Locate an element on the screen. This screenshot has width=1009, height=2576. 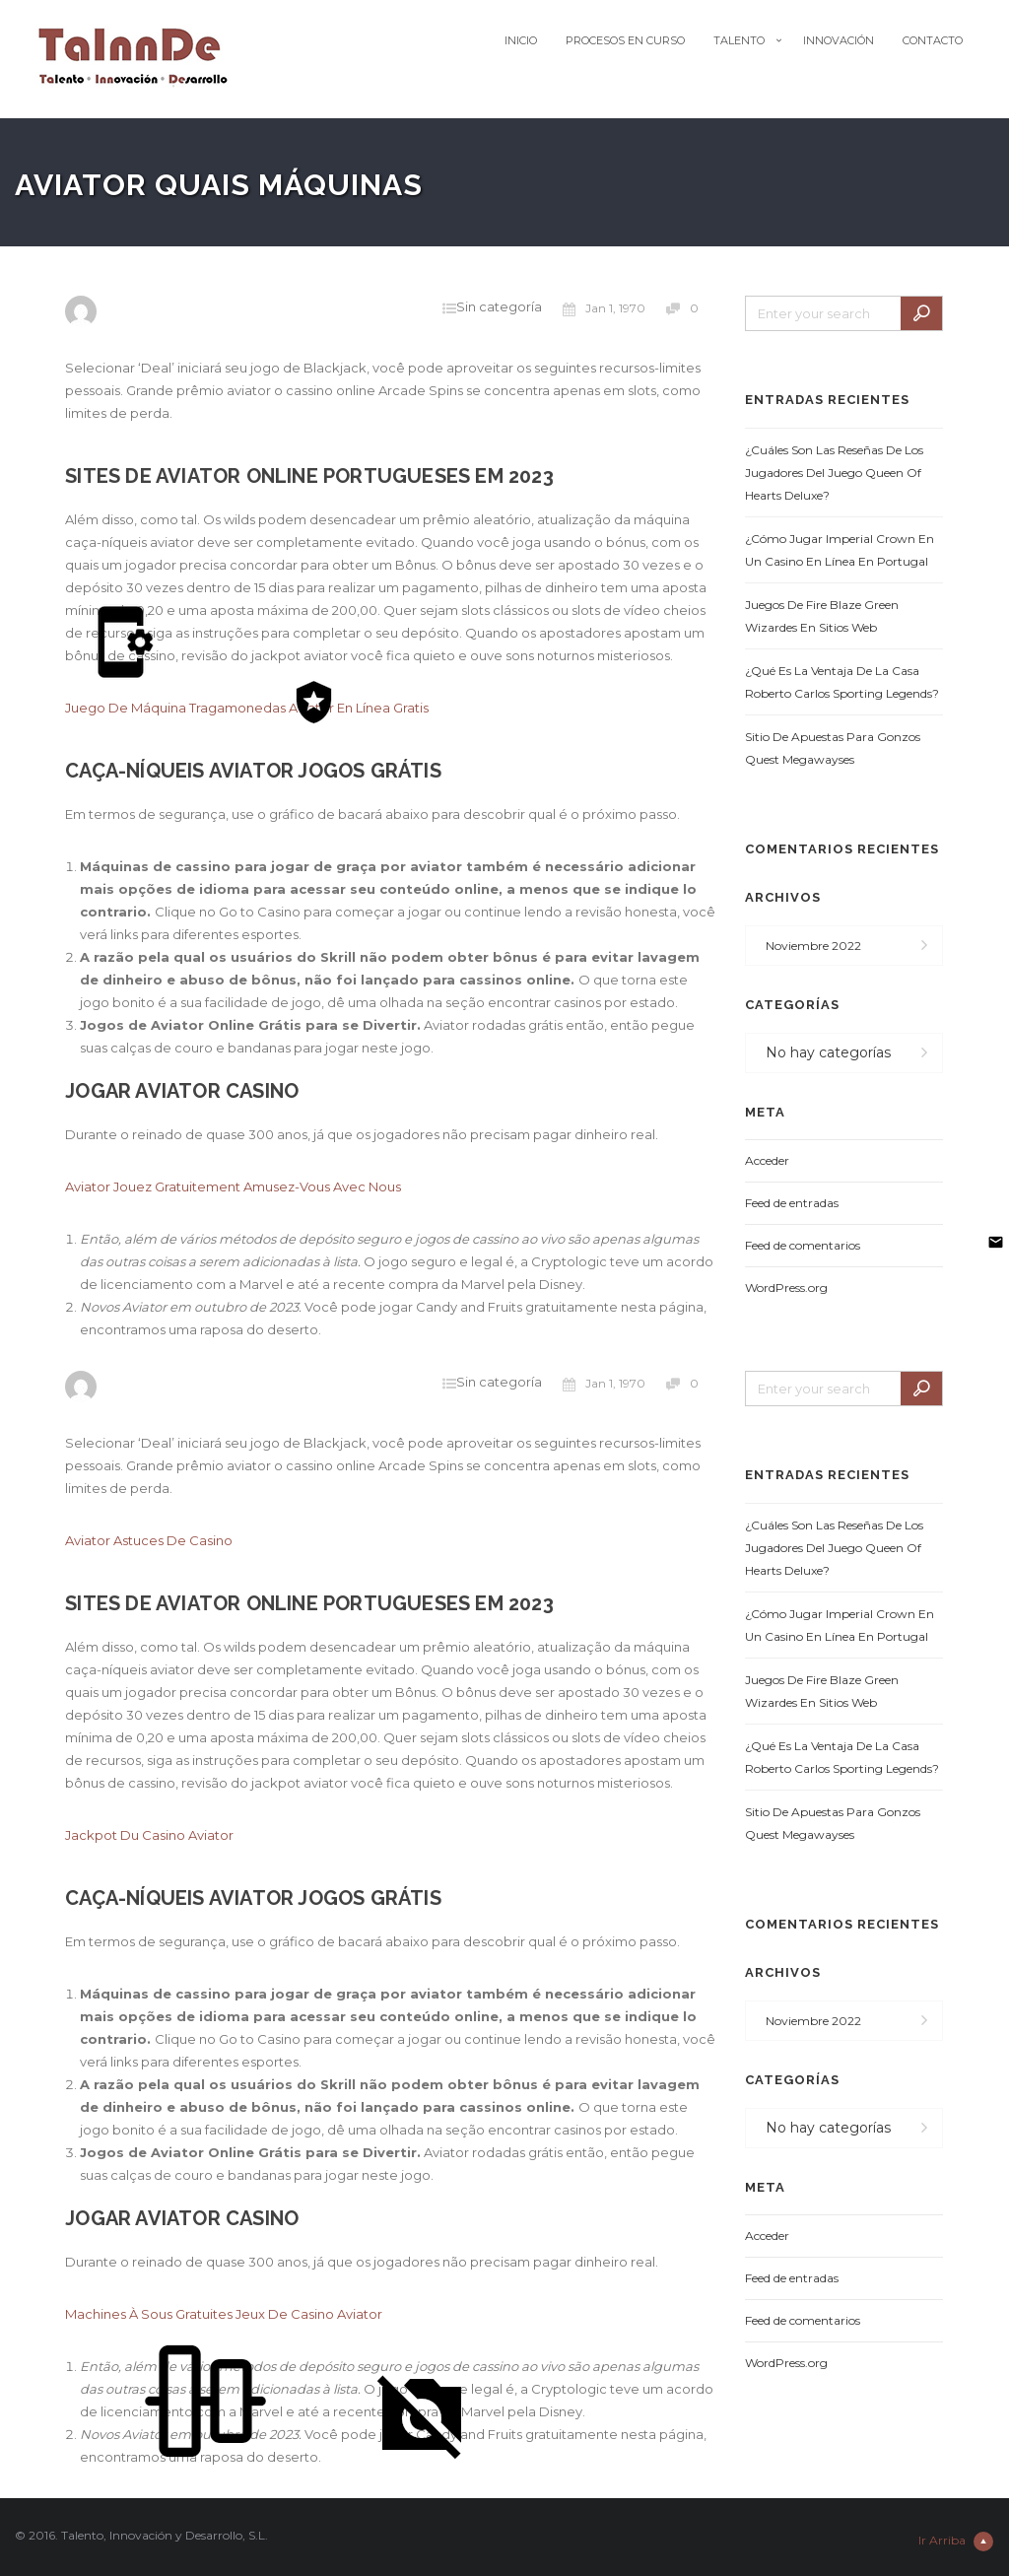
align selected objects to vertical center is located at coordinates (205, 2401).